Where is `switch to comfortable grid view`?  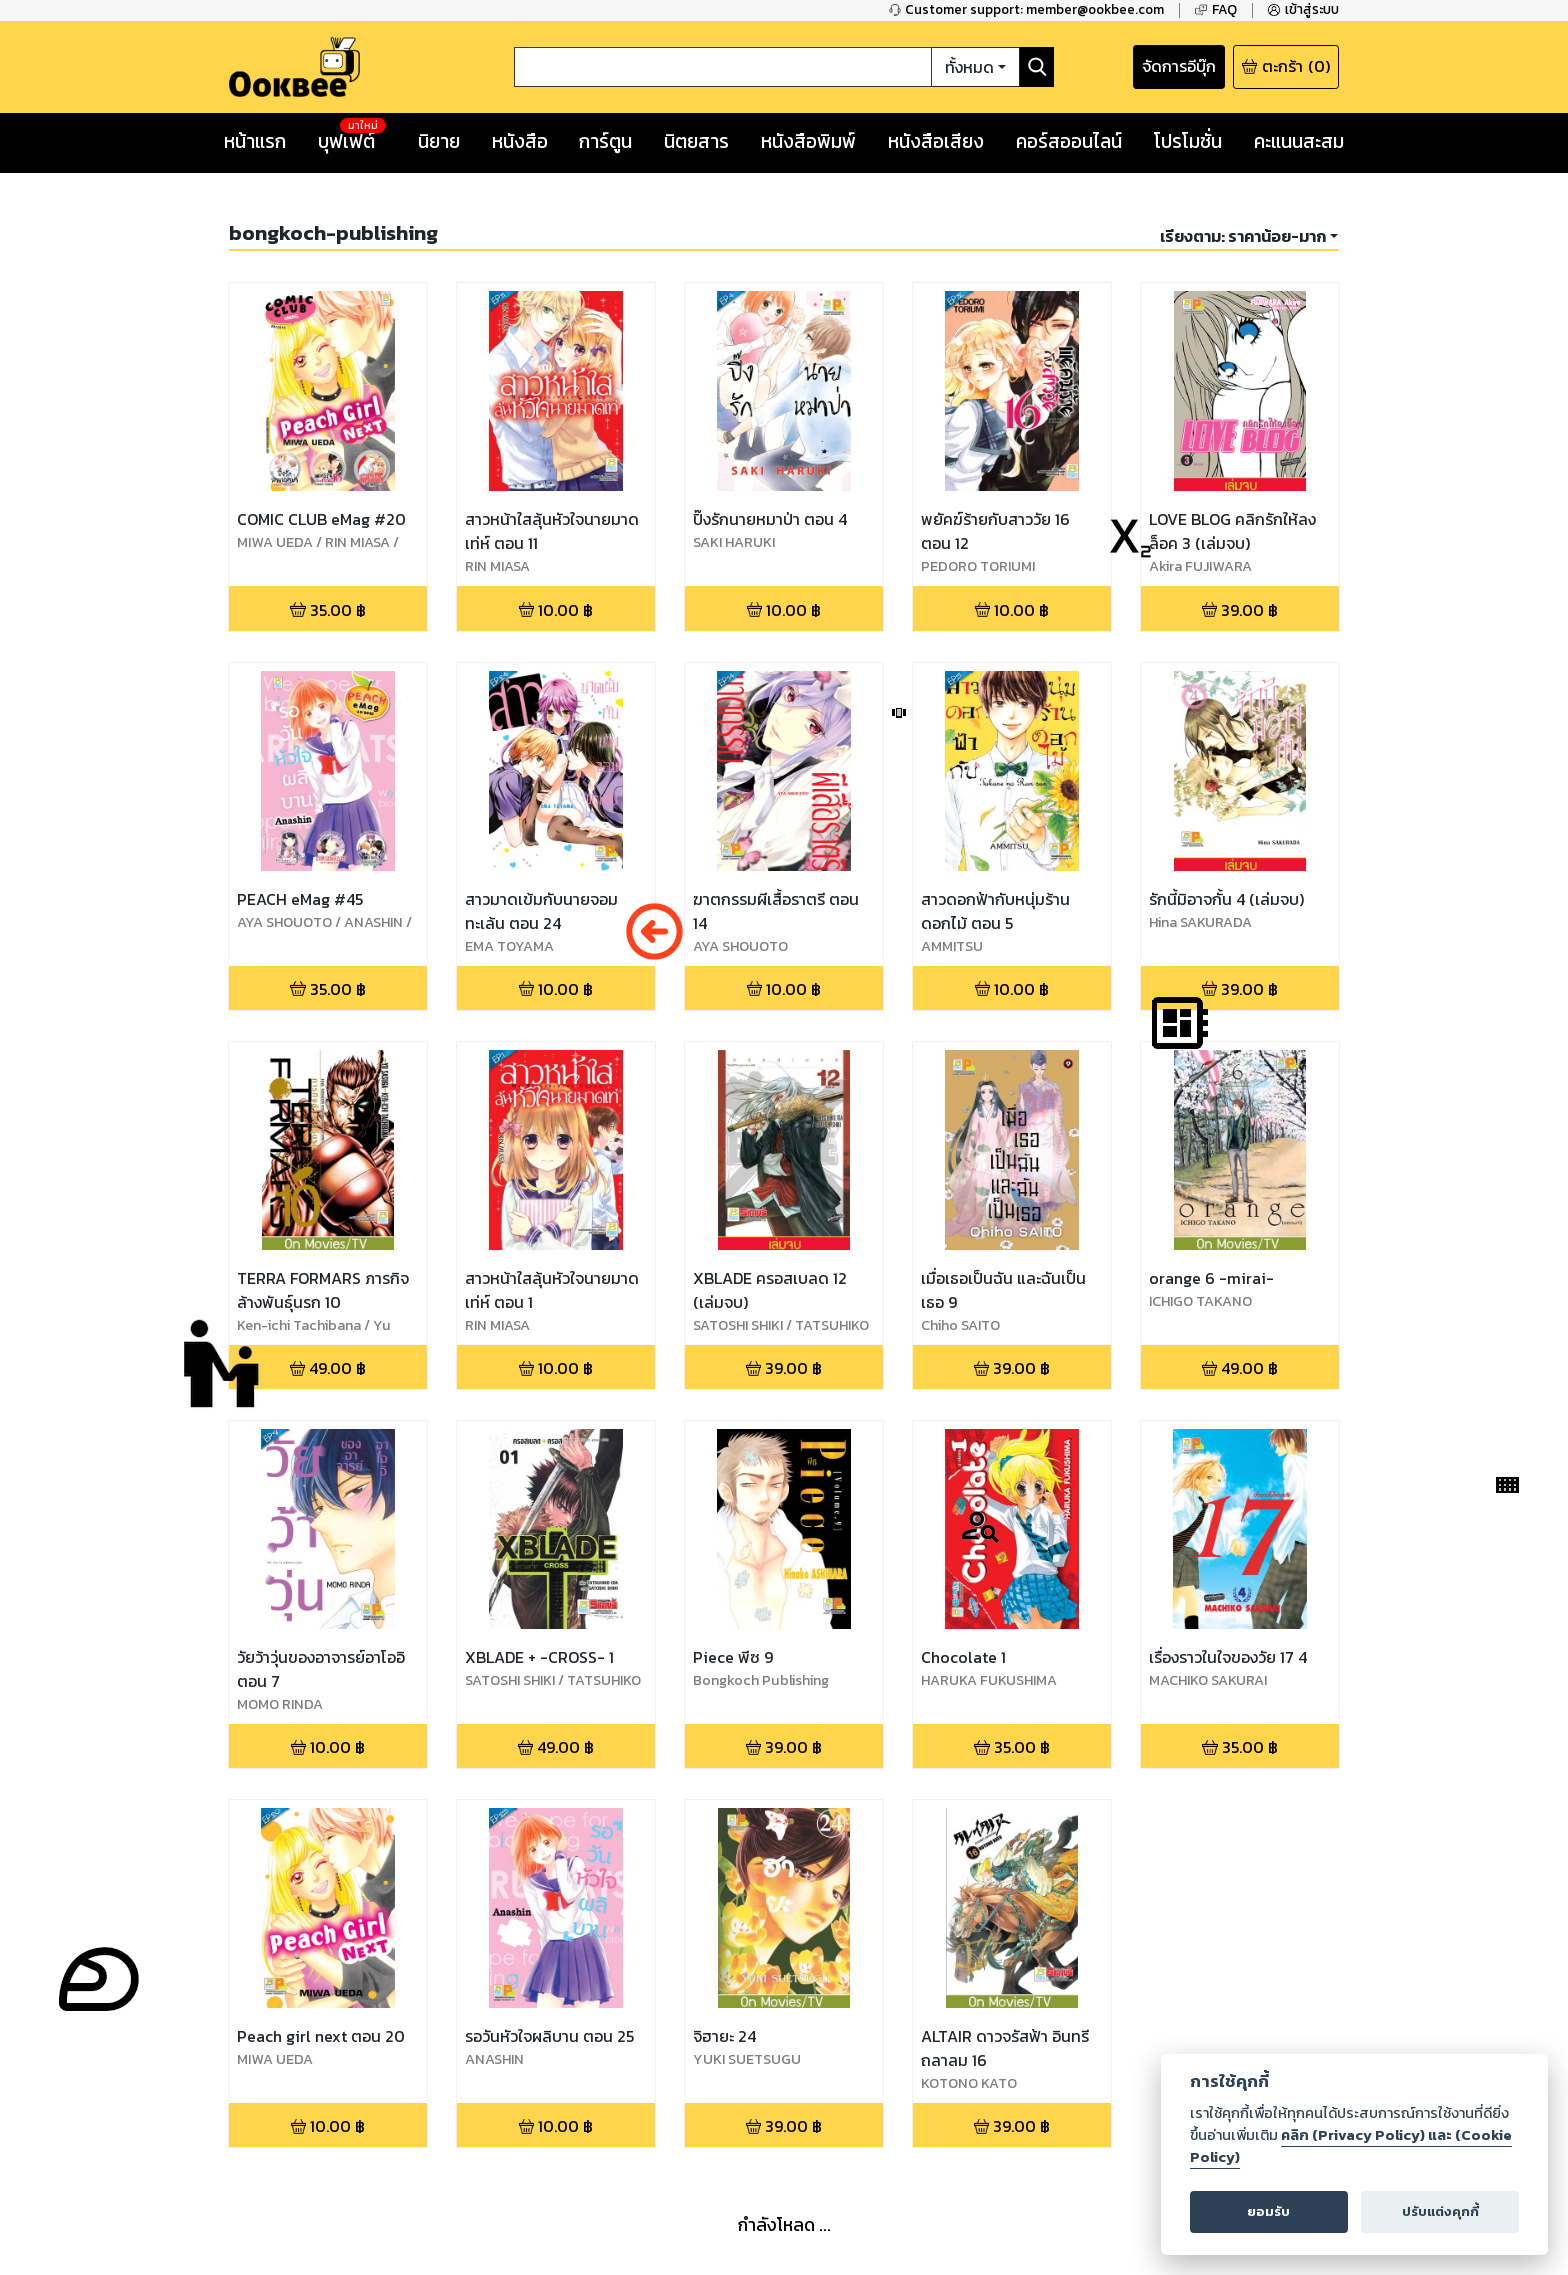
switch to comfortable grid view is located at coordinates (1507, 1485).